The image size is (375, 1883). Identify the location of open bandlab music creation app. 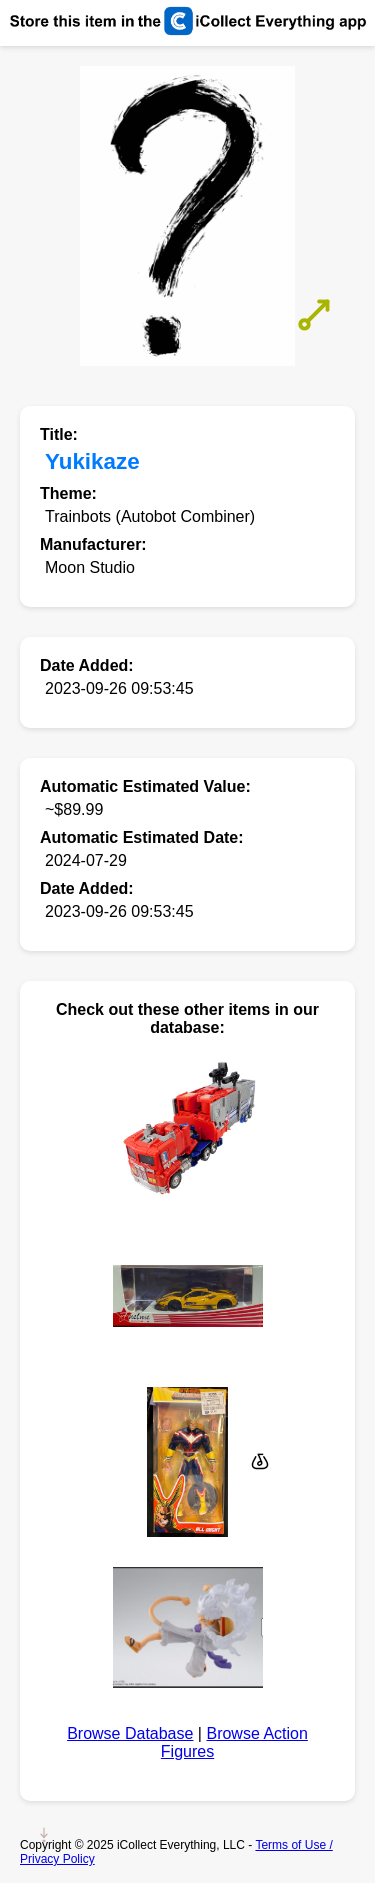
(260, 1461).